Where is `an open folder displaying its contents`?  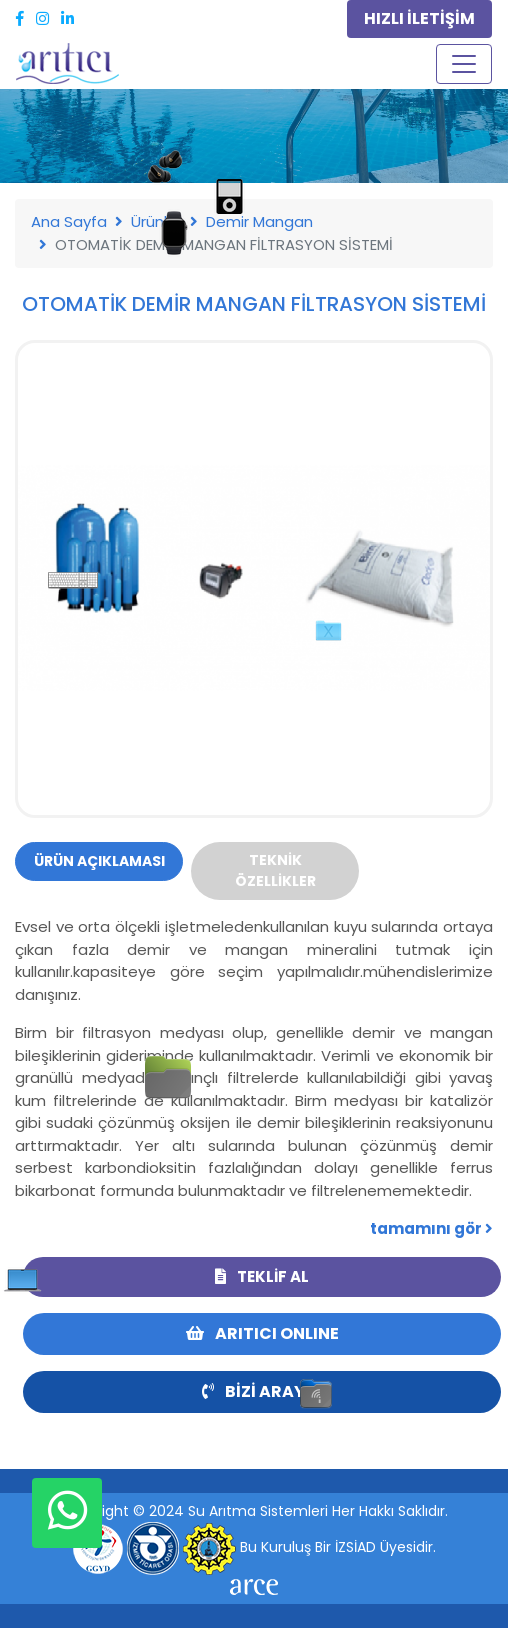 an open folder displaying its contents is located at coordinates (168, 1077).